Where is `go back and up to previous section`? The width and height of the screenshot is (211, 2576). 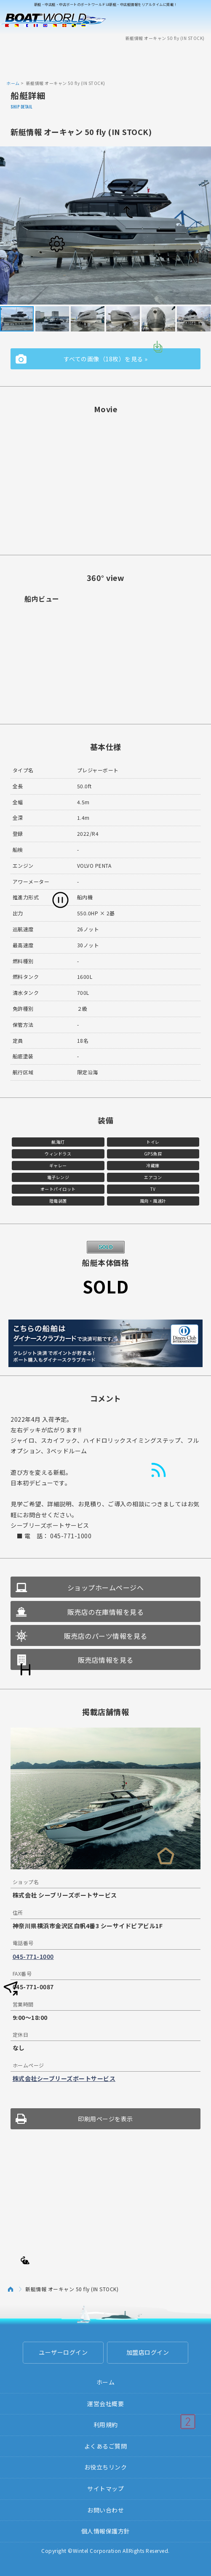
go back and up to previous section is located at coordinates (128, 212).